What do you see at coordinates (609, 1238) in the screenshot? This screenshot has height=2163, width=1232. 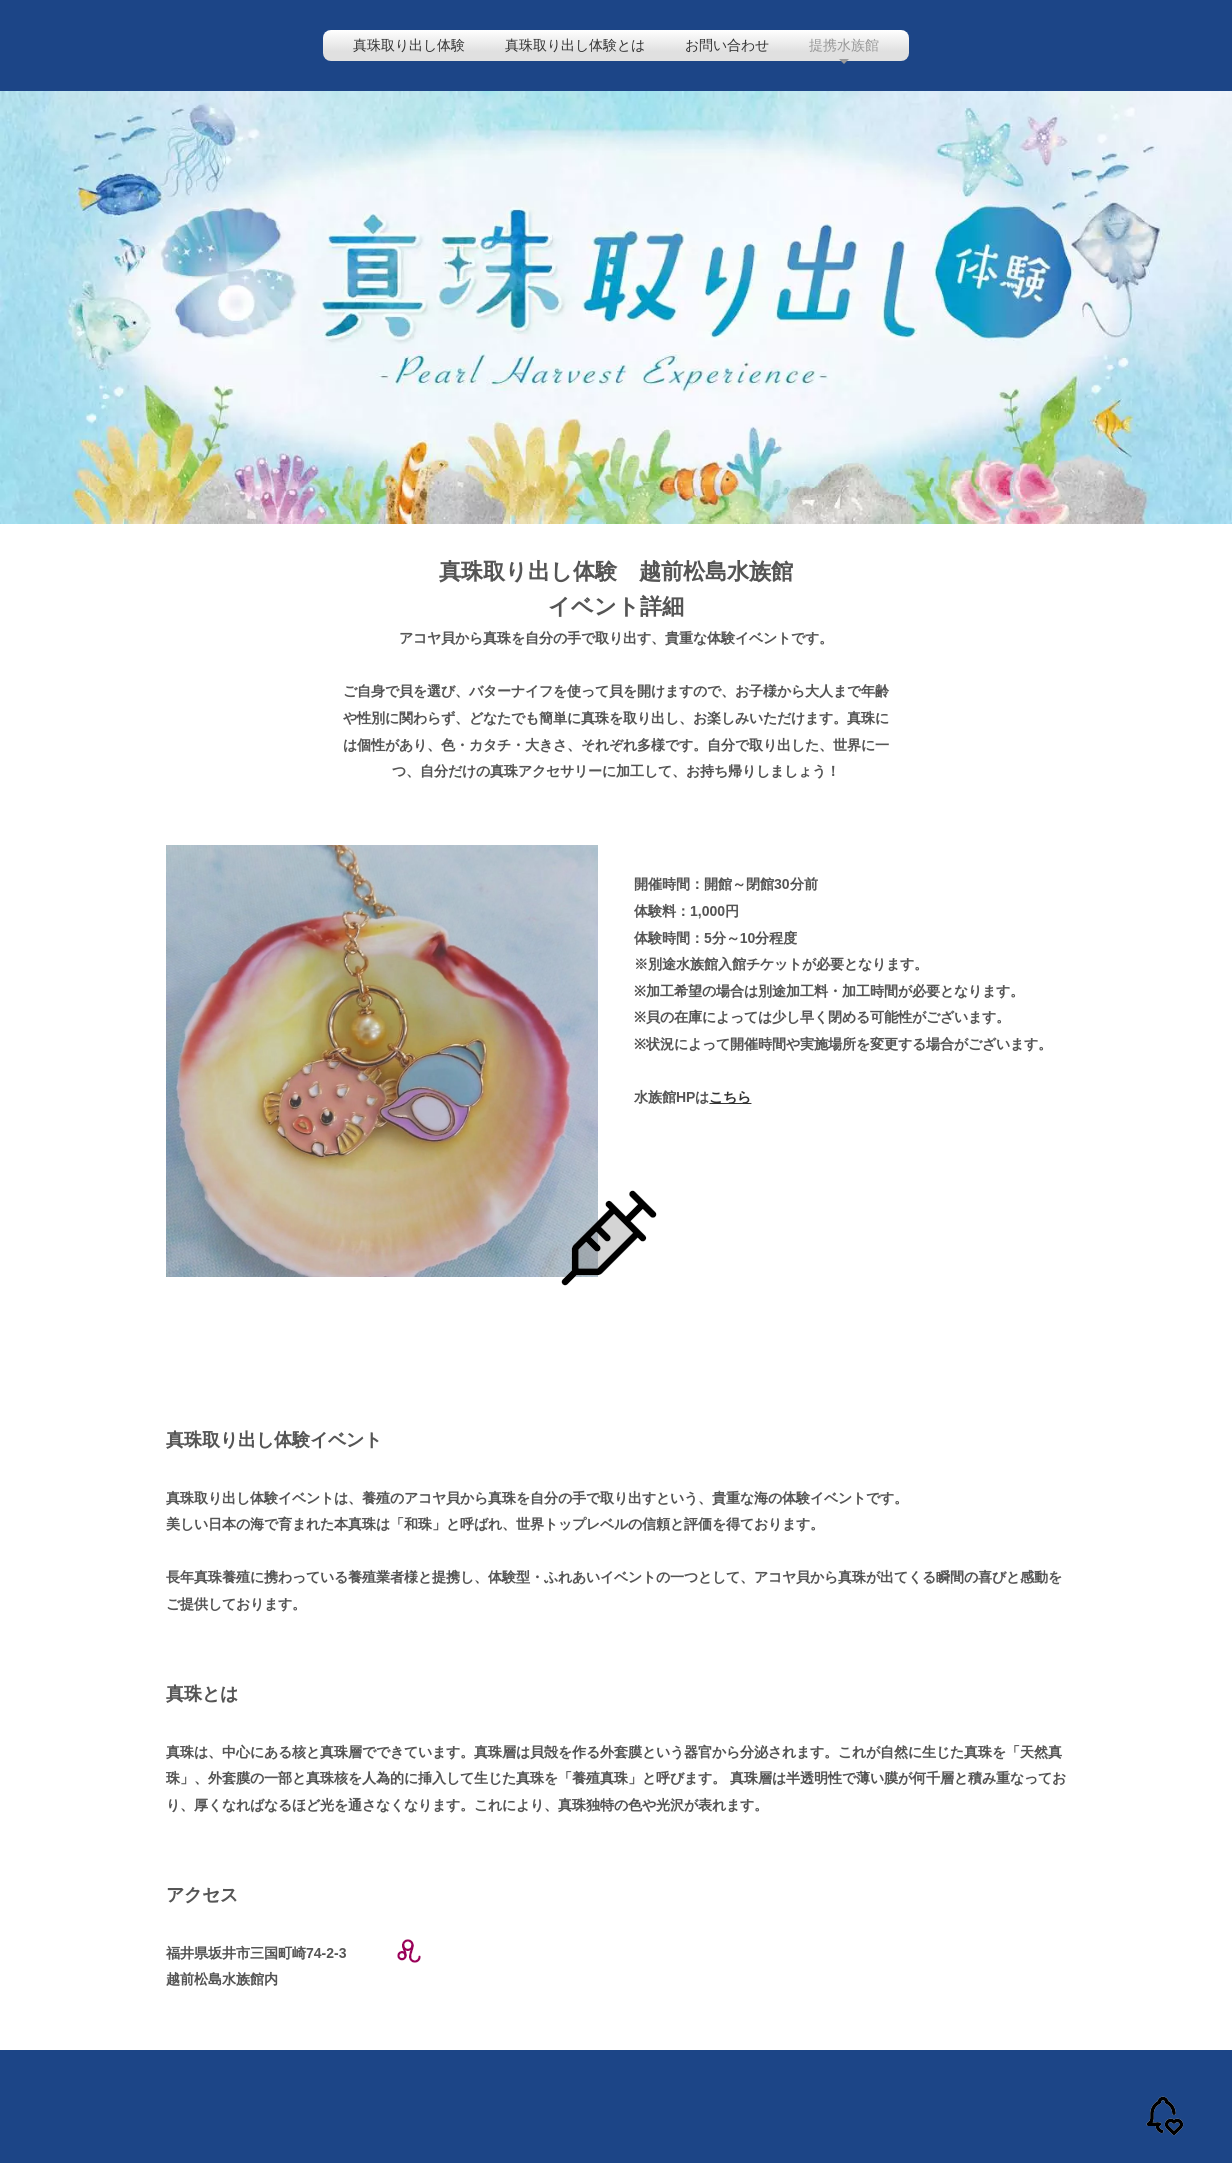 I see `access vaccination or medical records` at bounding box center [609, 1238].